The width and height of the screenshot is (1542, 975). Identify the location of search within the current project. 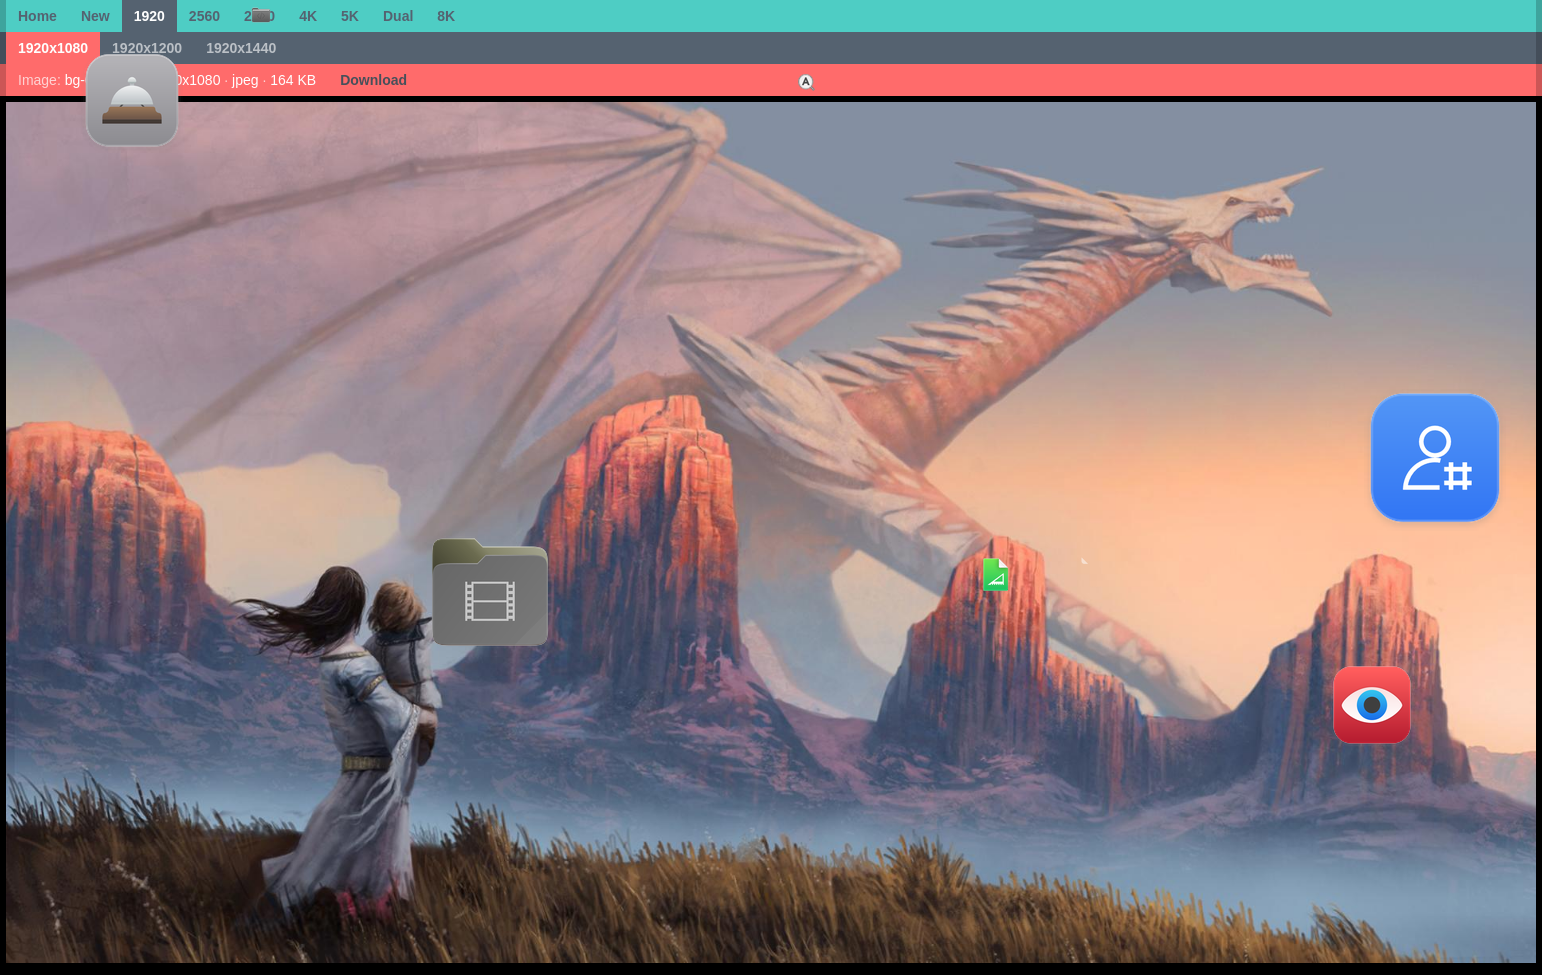
(806, 82).